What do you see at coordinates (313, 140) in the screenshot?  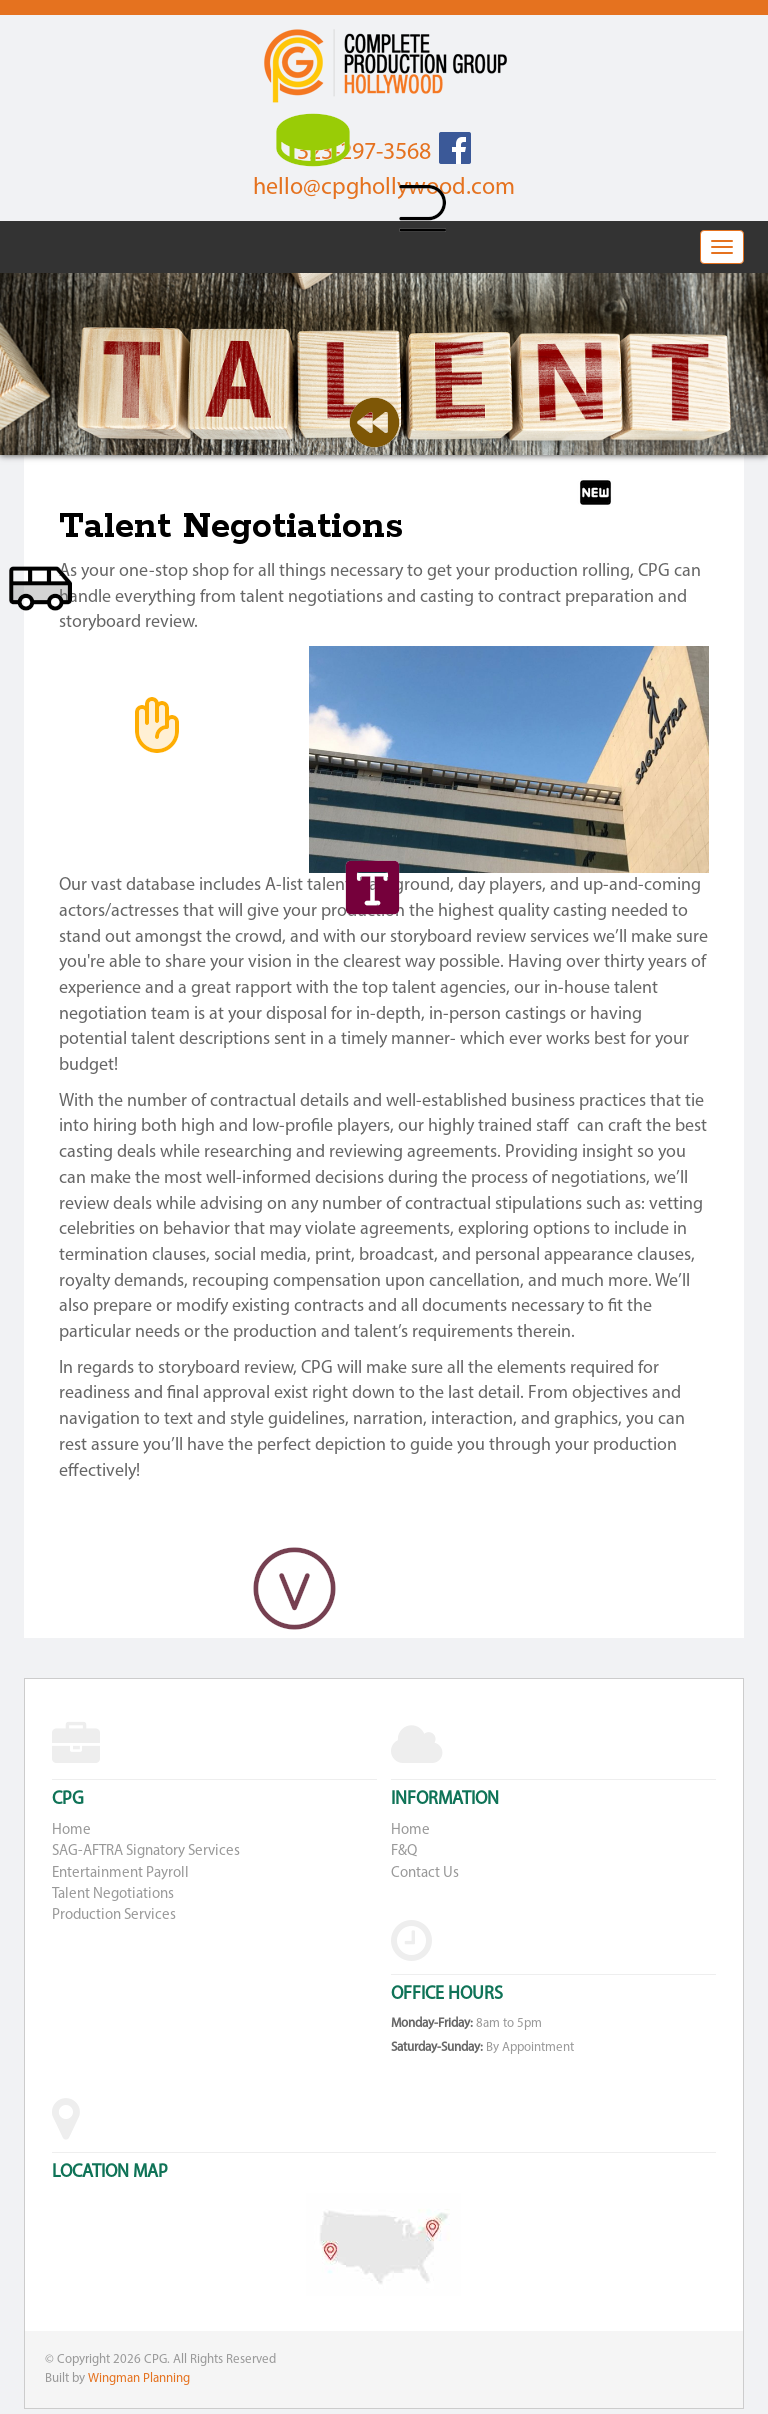 I see `view your coin balance or currency` at bounding box center [313, 140].